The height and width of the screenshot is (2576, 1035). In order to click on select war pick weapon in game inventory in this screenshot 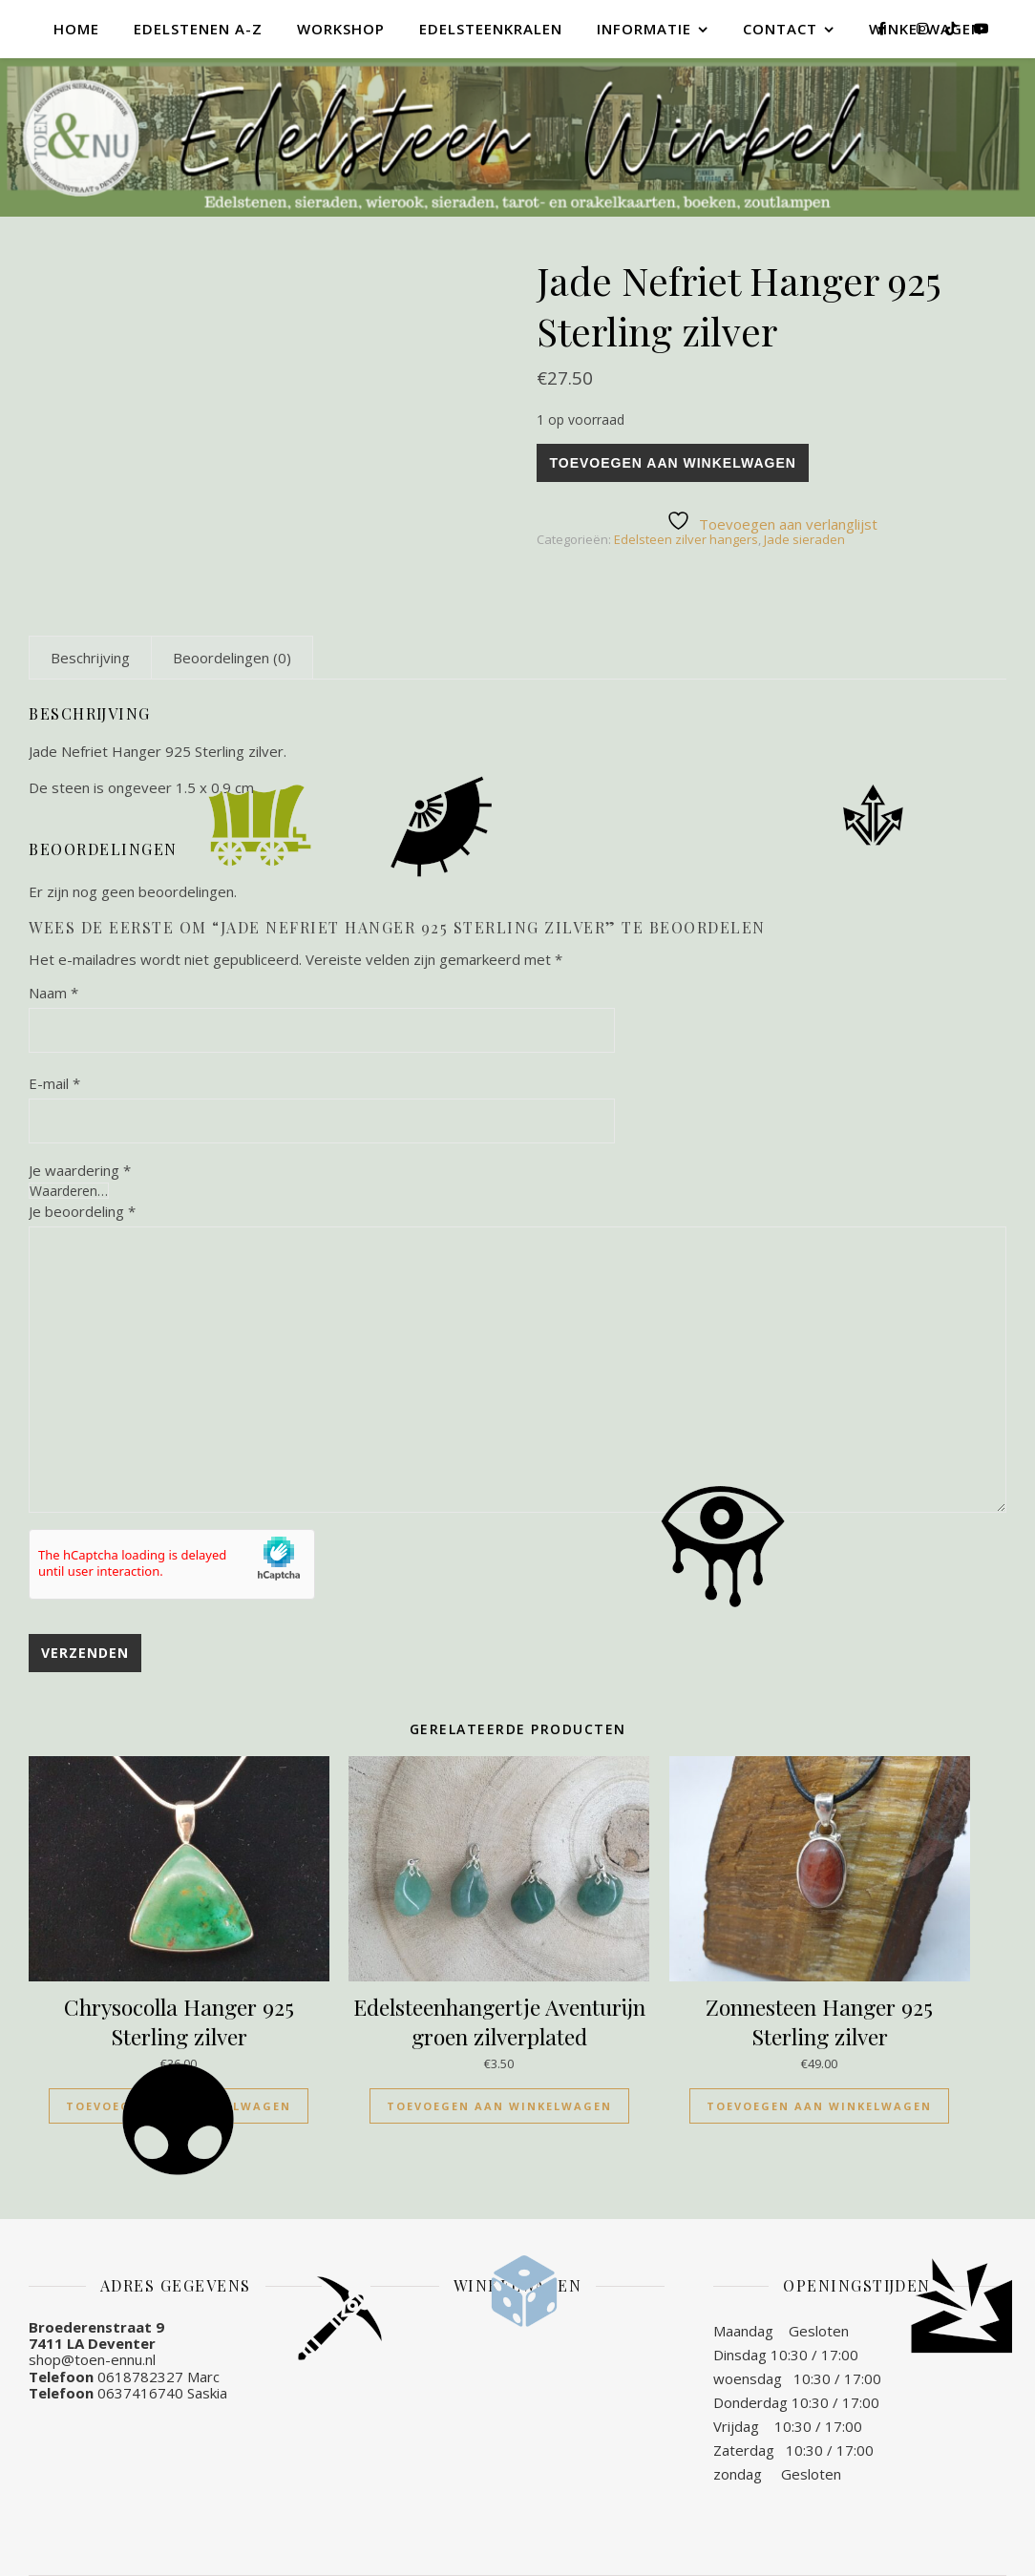, I will do `click(340, 2318)`.